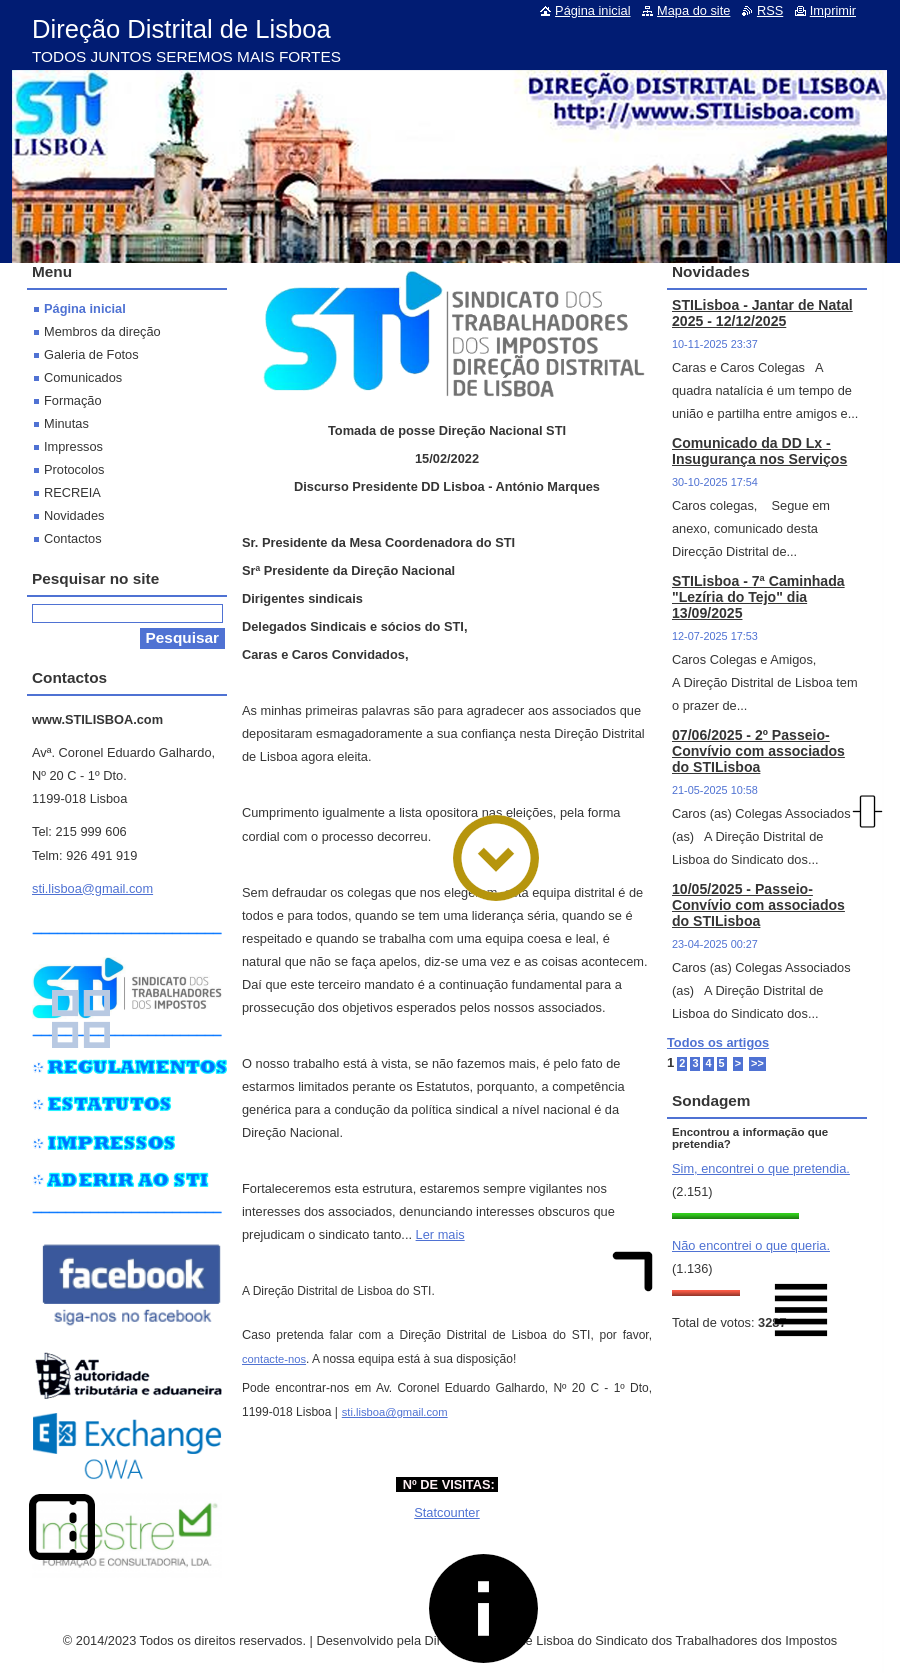 This screenshot has width=900, height=1673. I want to click on justify text alignment, so click(801, 1310).